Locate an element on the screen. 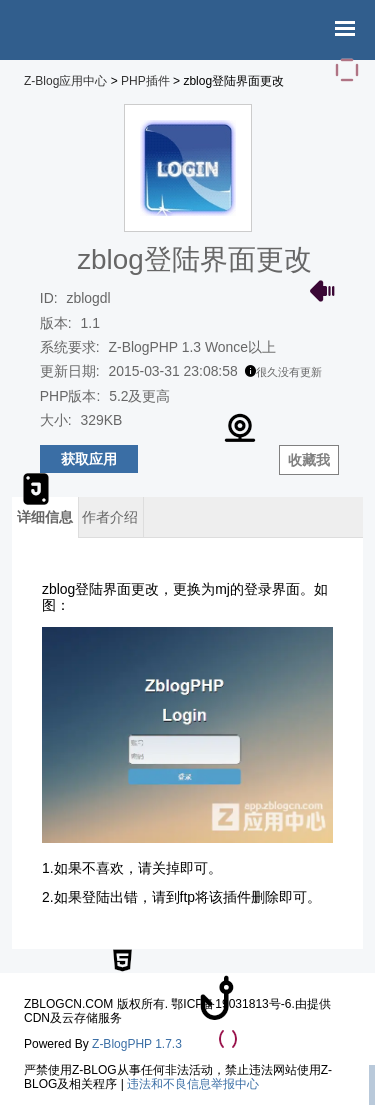 This screenshot has height=1115, width=375. go back to previous section is located at coordinates (322, 291).